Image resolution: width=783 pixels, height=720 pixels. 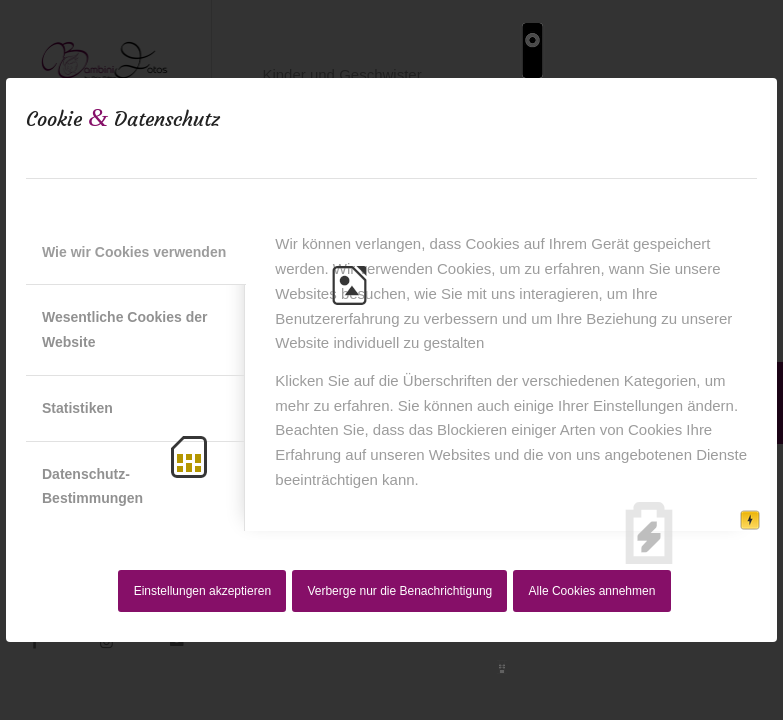 What do you see at coordinates (189, 457) in the screenshot?
I see `view SIM card information` at bounding box center [189, 457].